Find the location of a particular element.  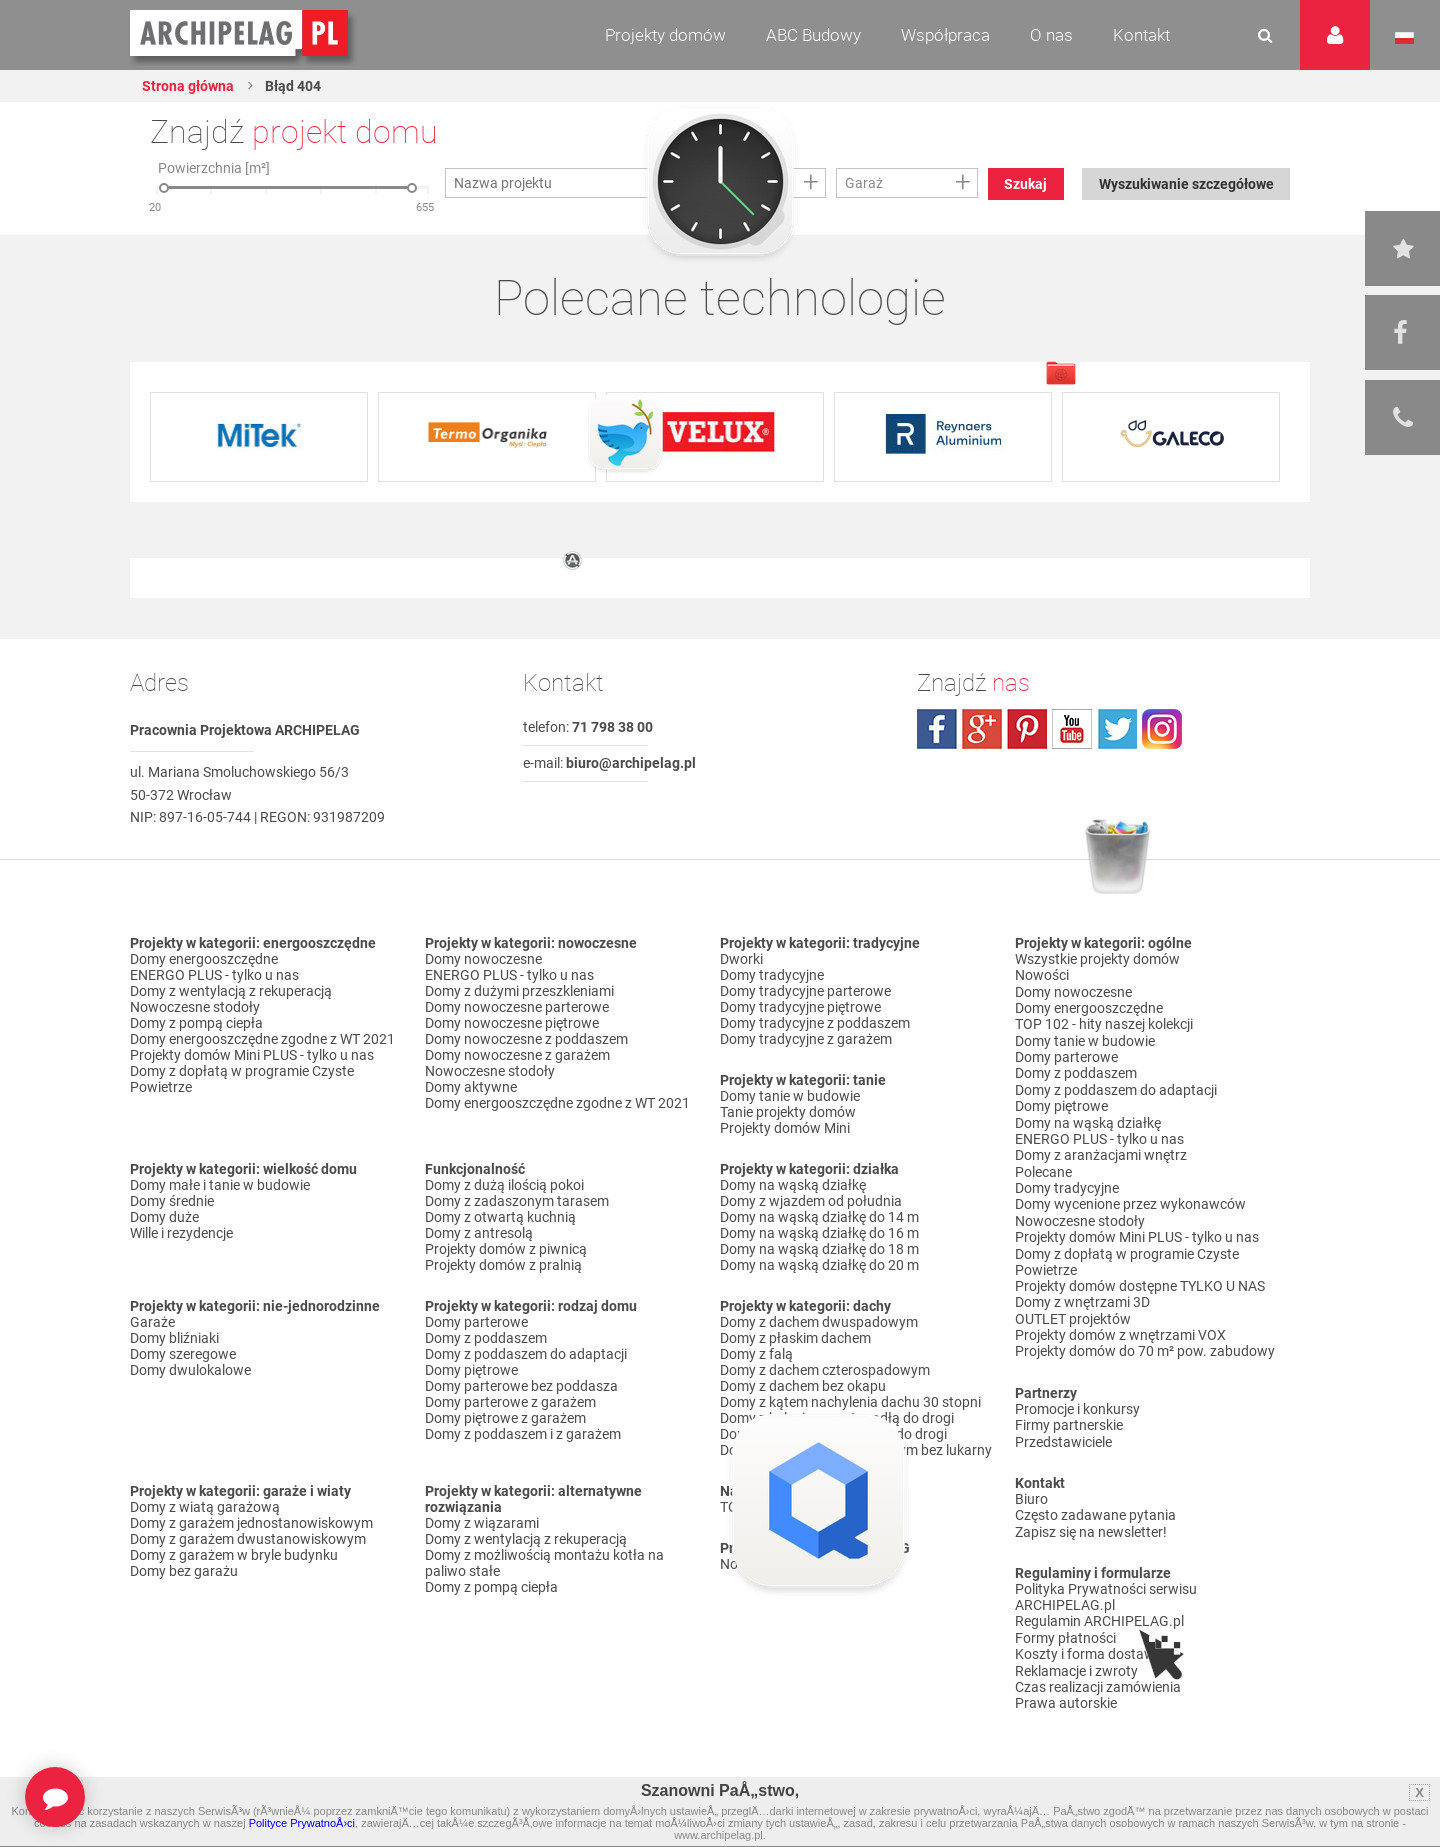

open the software update manager is located at coordinates (572, 560).